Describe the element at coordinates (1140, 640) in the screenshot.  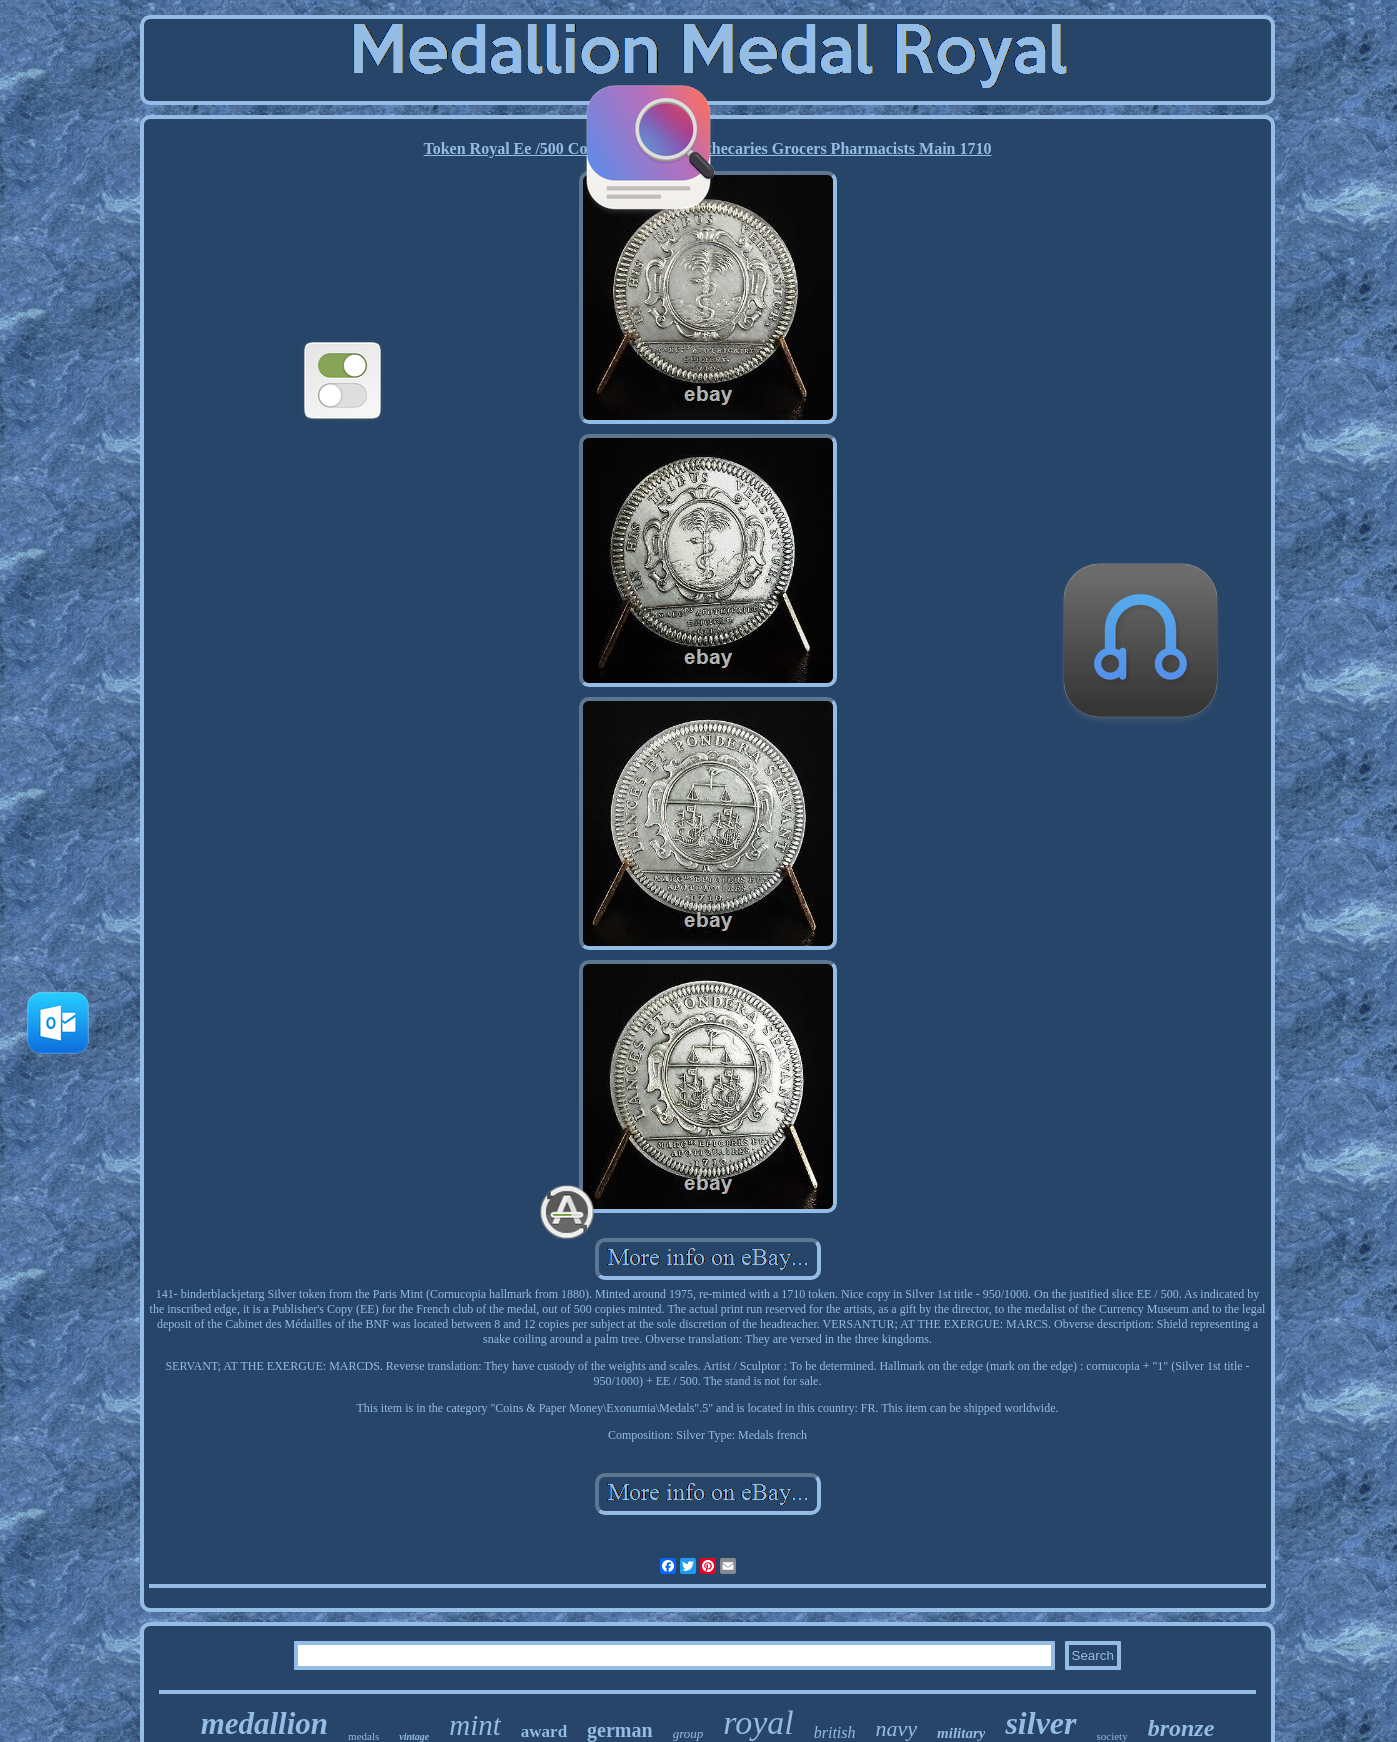
I see `open auryo soundcloud client` at that location.